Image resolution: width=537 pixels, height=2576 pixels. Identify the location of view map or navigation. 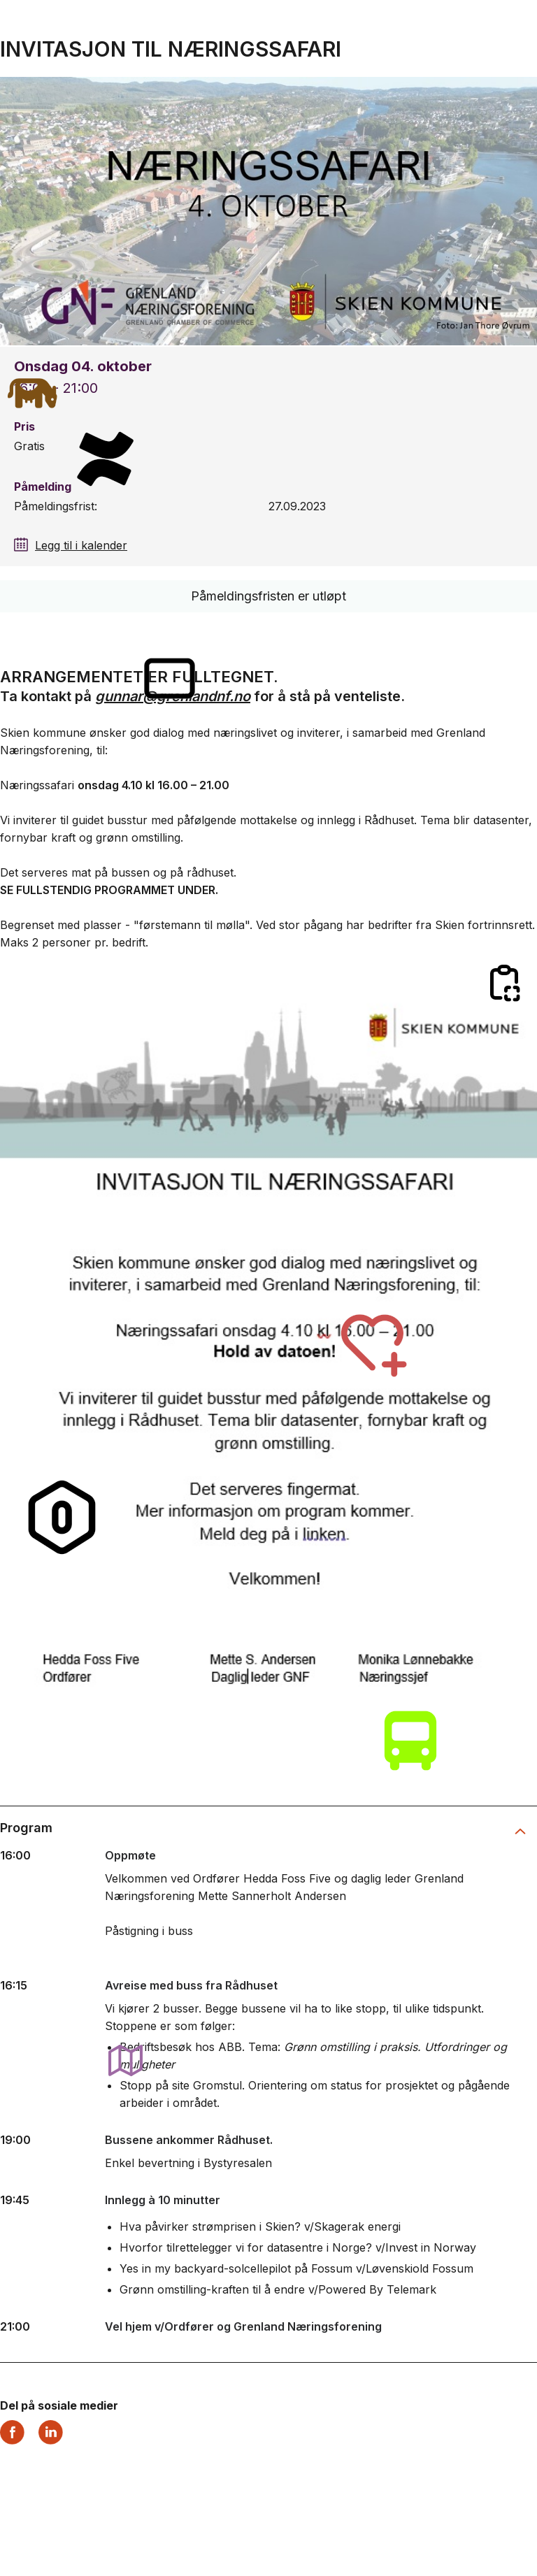
(125, 2060).